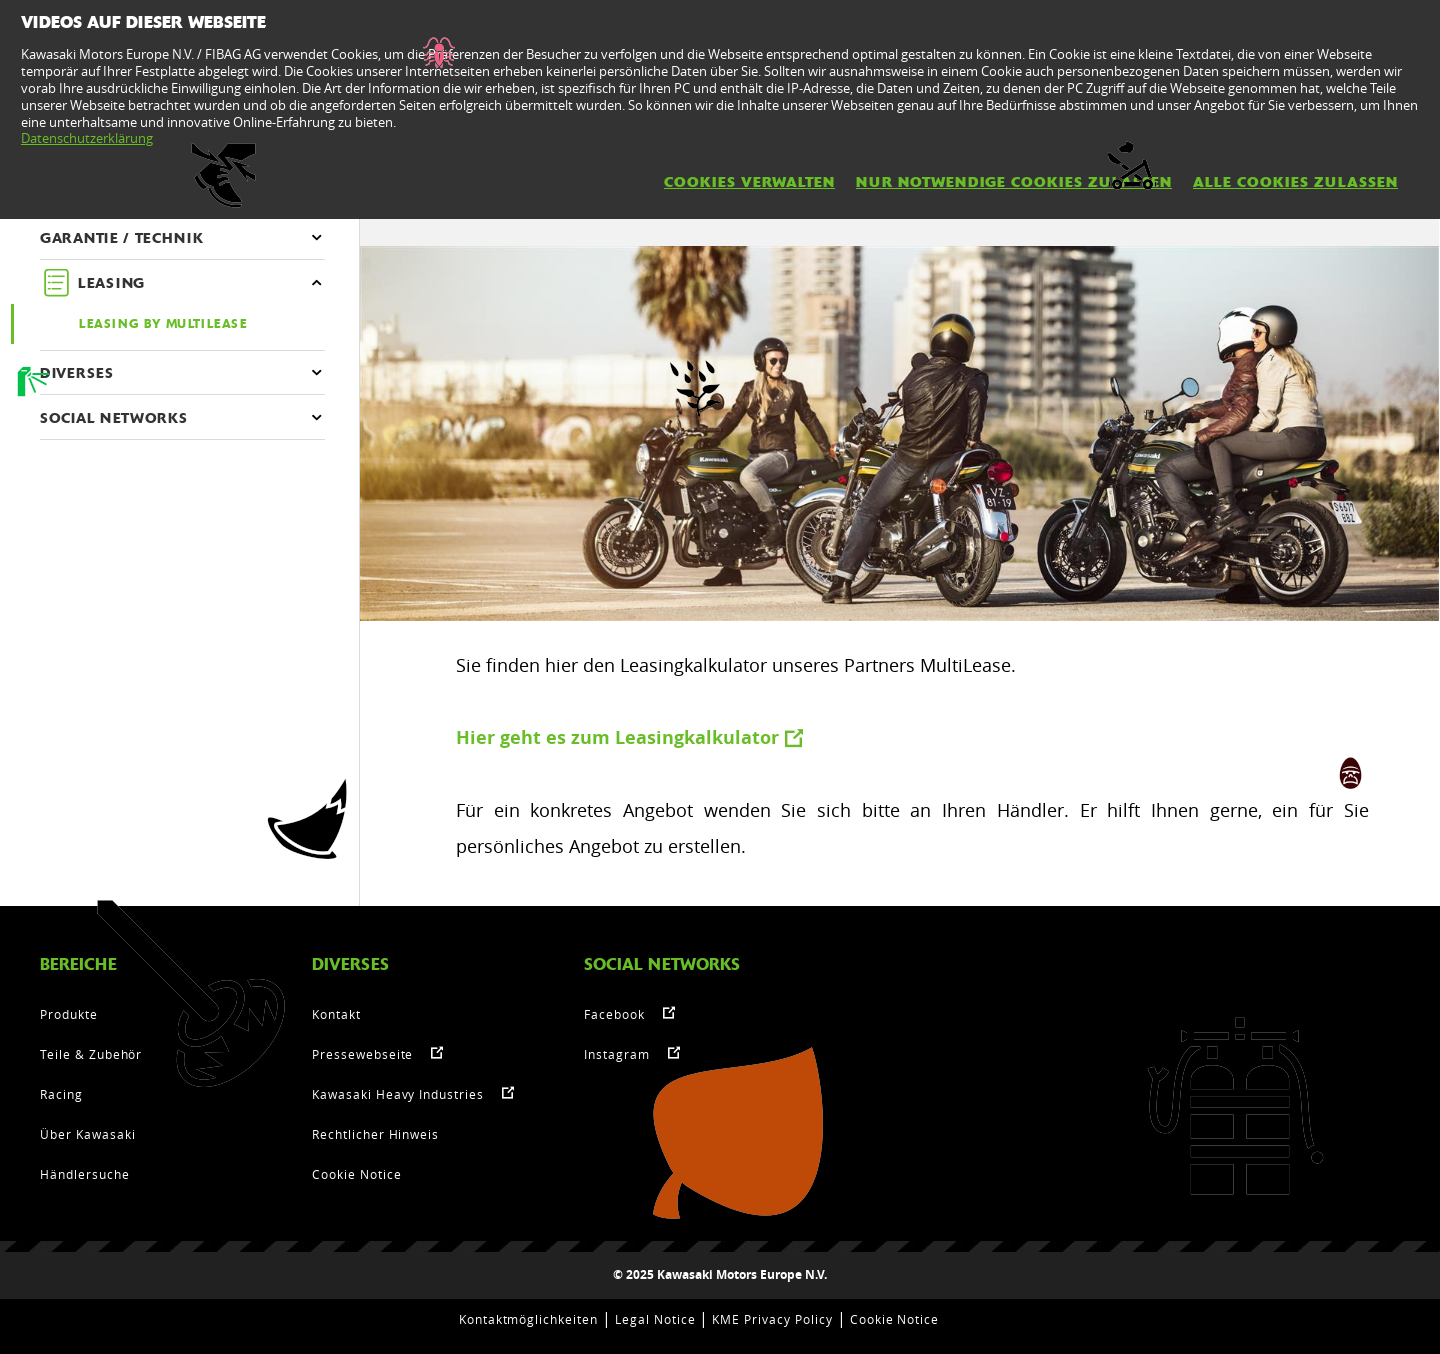 The image size is (1440, 1354). I want to click on indicates a trip hazard or stumble, so click(223, 175).